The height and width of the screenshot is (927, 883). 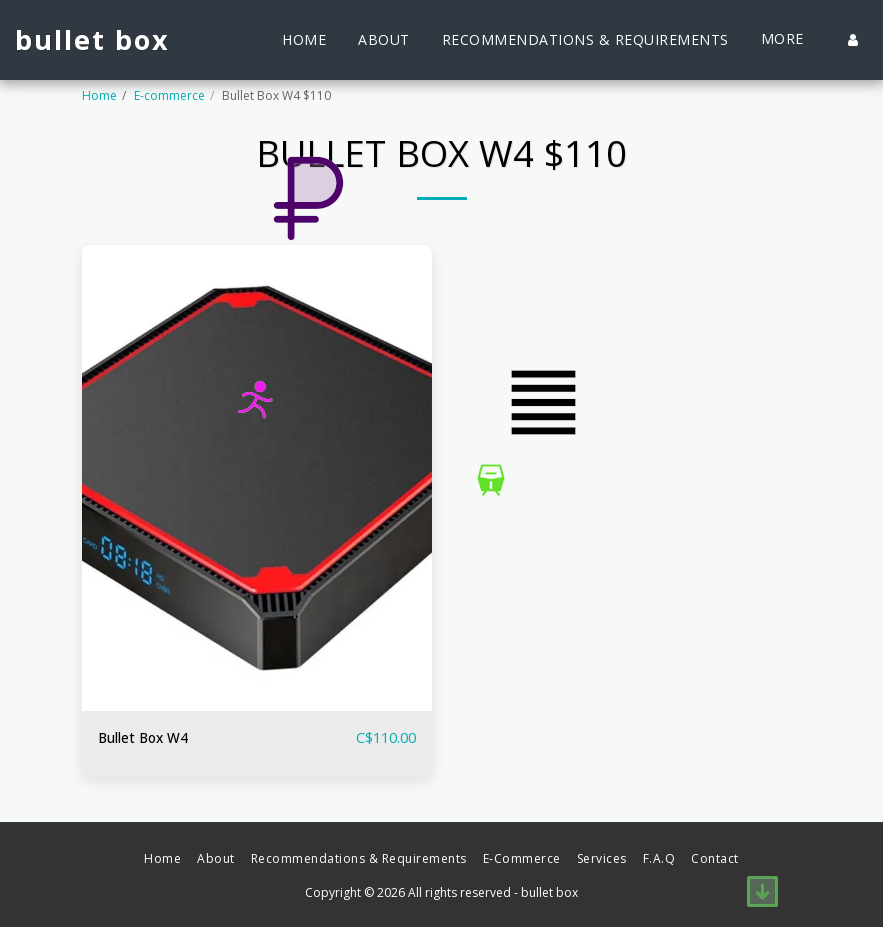 I want to click on access regional train schedules, so click(x=491, y=479).